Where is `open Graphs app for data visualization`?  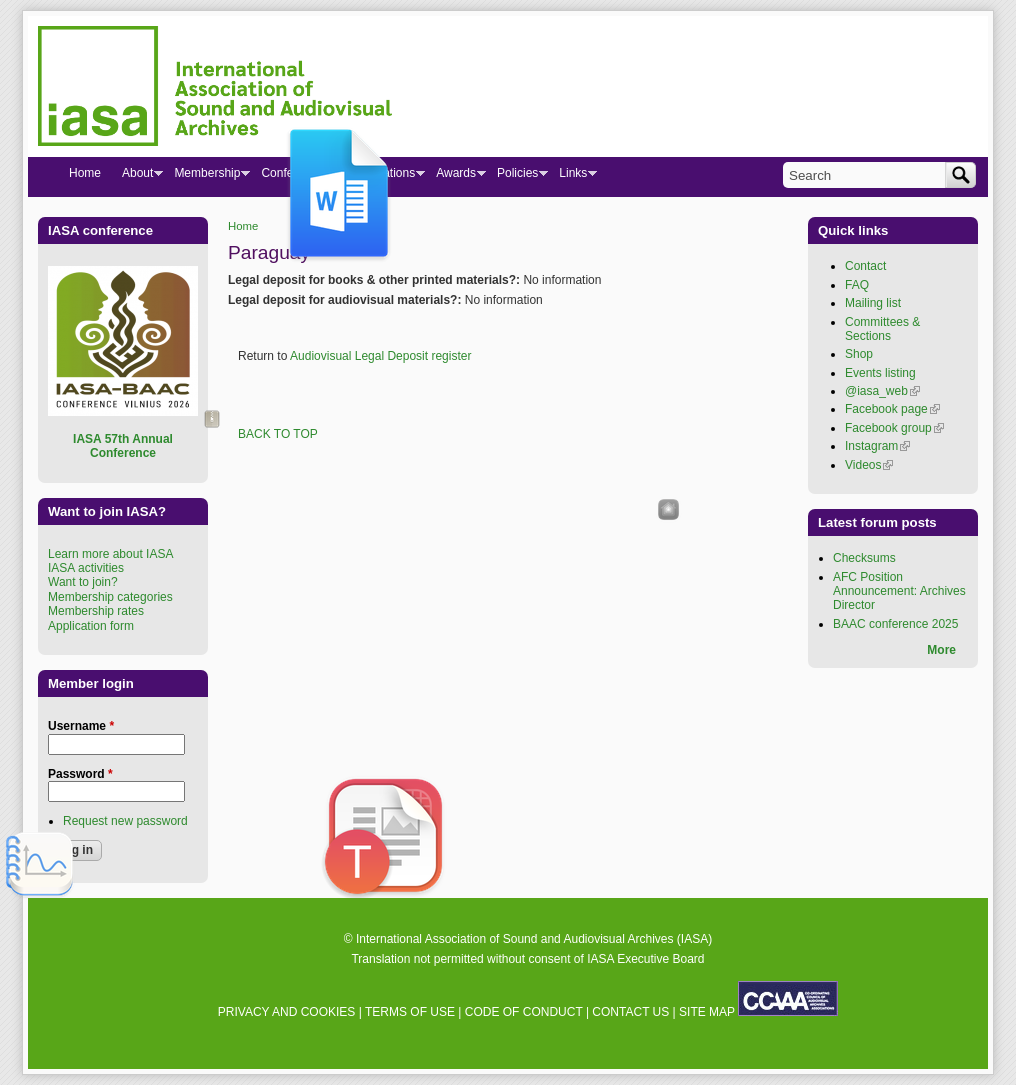
open Graphs app for data visualization is located at coordinates (41, 864).